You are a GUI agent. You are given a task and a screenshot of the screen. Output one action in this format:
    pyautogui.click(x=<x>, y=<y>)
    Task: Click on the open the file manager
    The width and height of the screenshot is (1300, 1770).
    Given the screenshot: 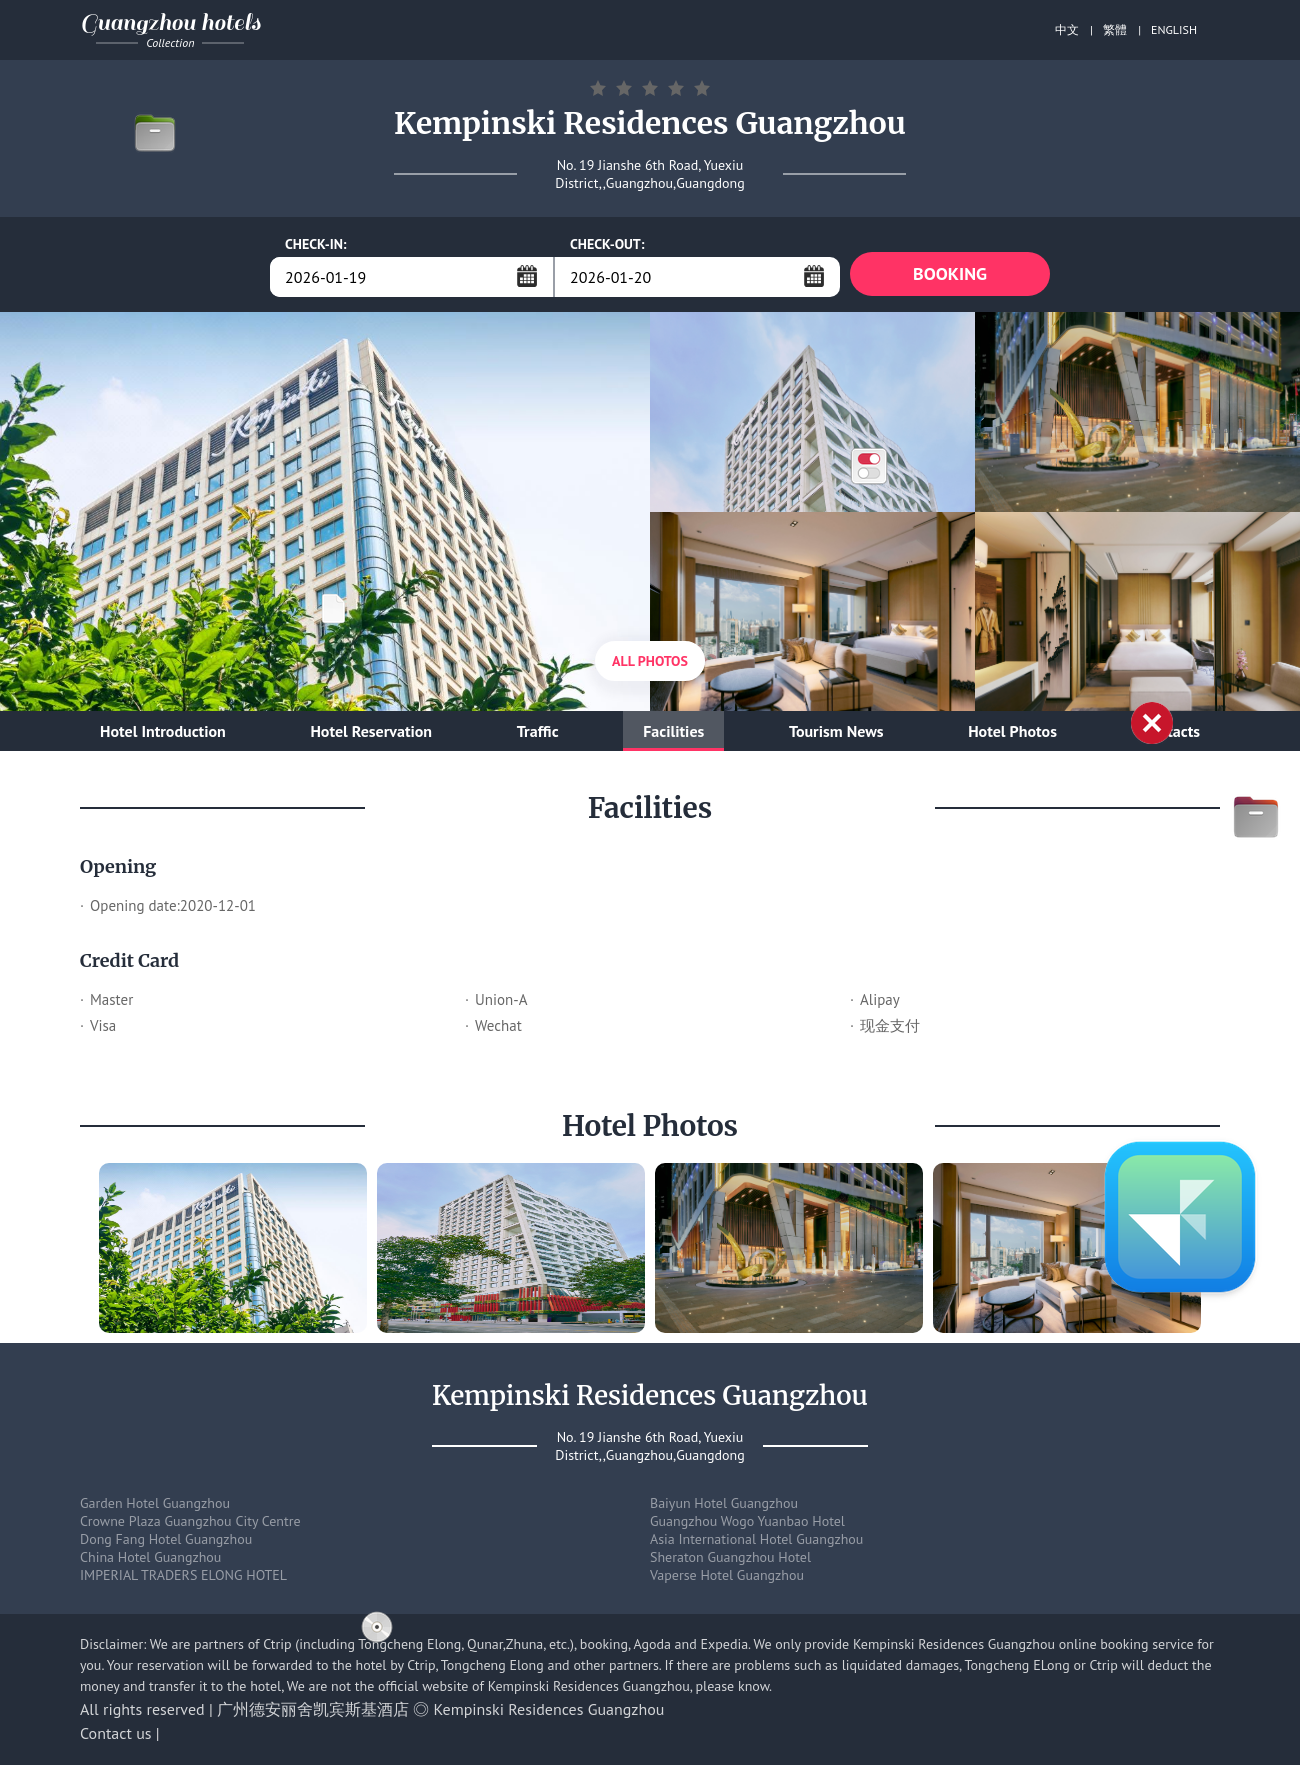 What is the action you would take?
    pyautogui.click(x=155, y=133)
    